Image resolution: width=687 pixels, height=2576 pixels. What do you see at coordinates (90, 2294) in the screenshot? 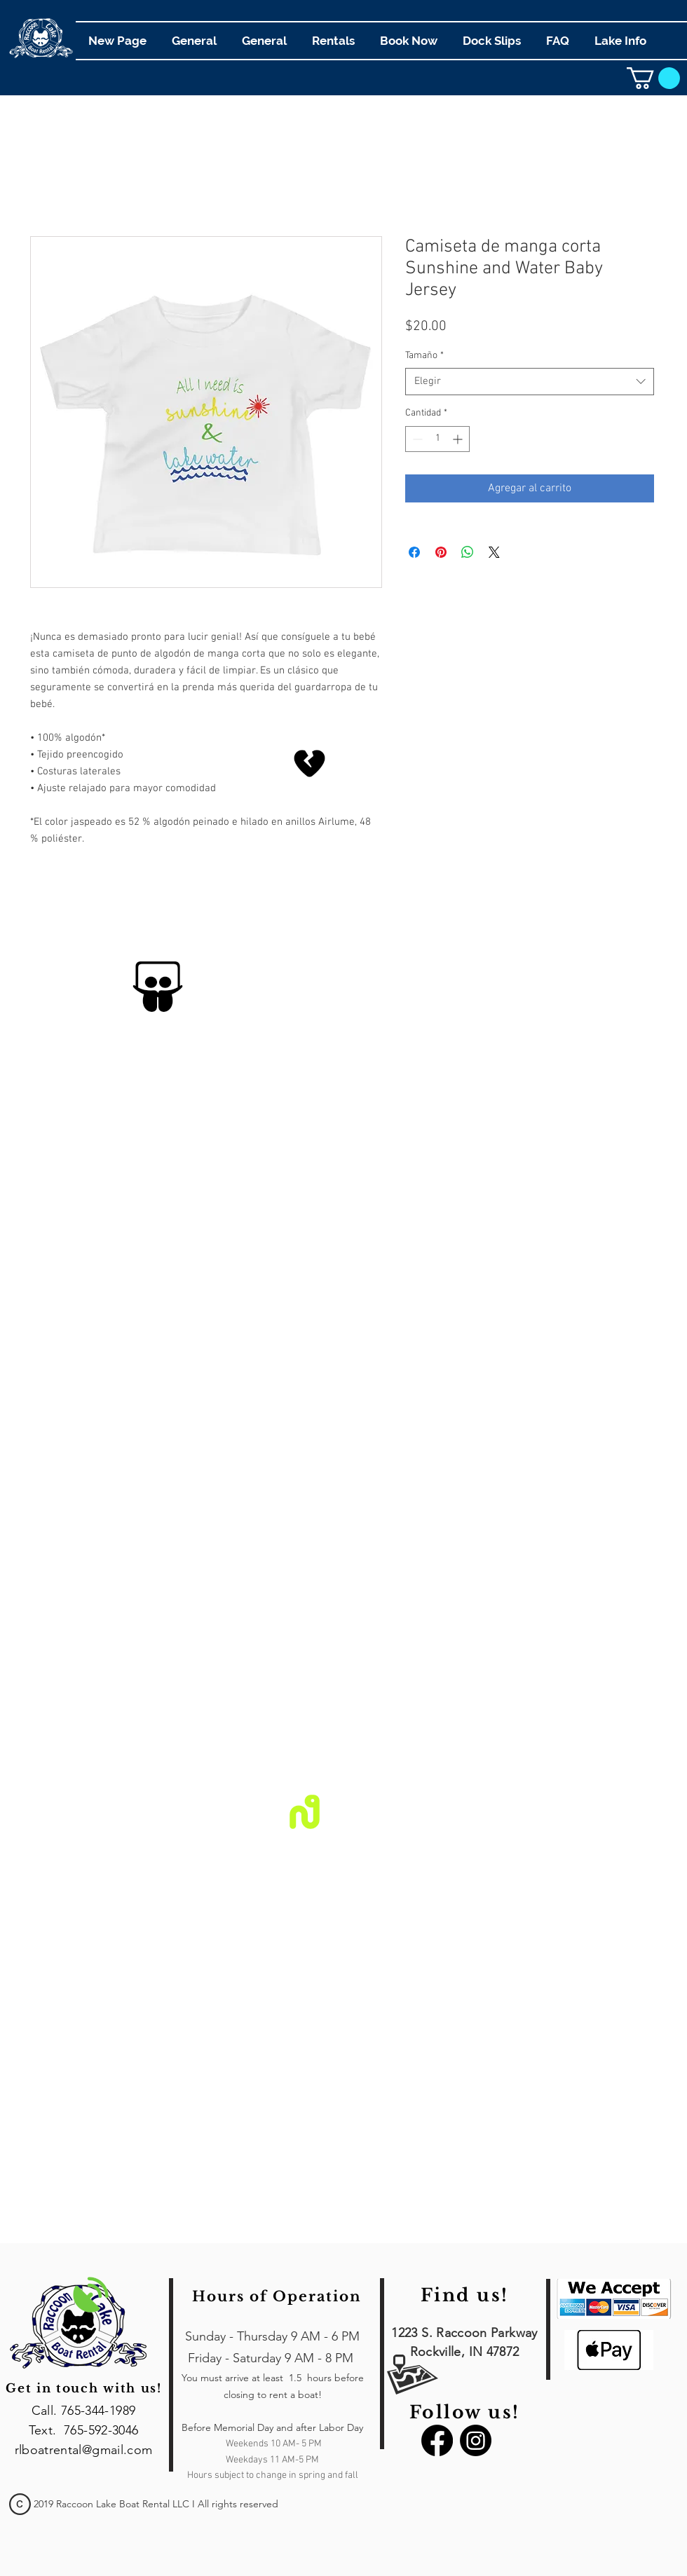
I see `access satellite or broadcast settings` at bounding box center [90, 2294].